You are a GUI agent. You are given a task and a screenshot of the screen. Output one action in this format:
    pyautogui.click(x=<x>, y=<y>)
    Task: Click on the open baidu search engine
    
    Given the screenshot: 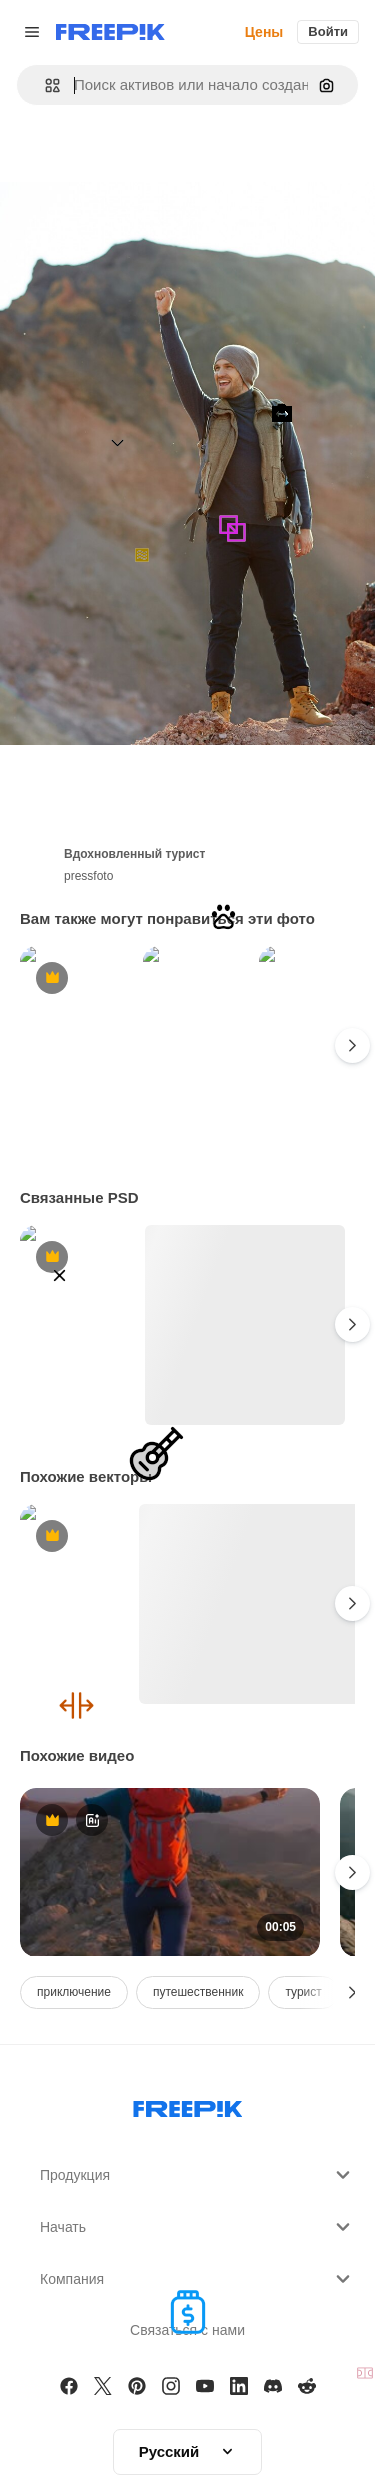 What is the action you would take?
    pyautogui.click(x=223, y=917)
    